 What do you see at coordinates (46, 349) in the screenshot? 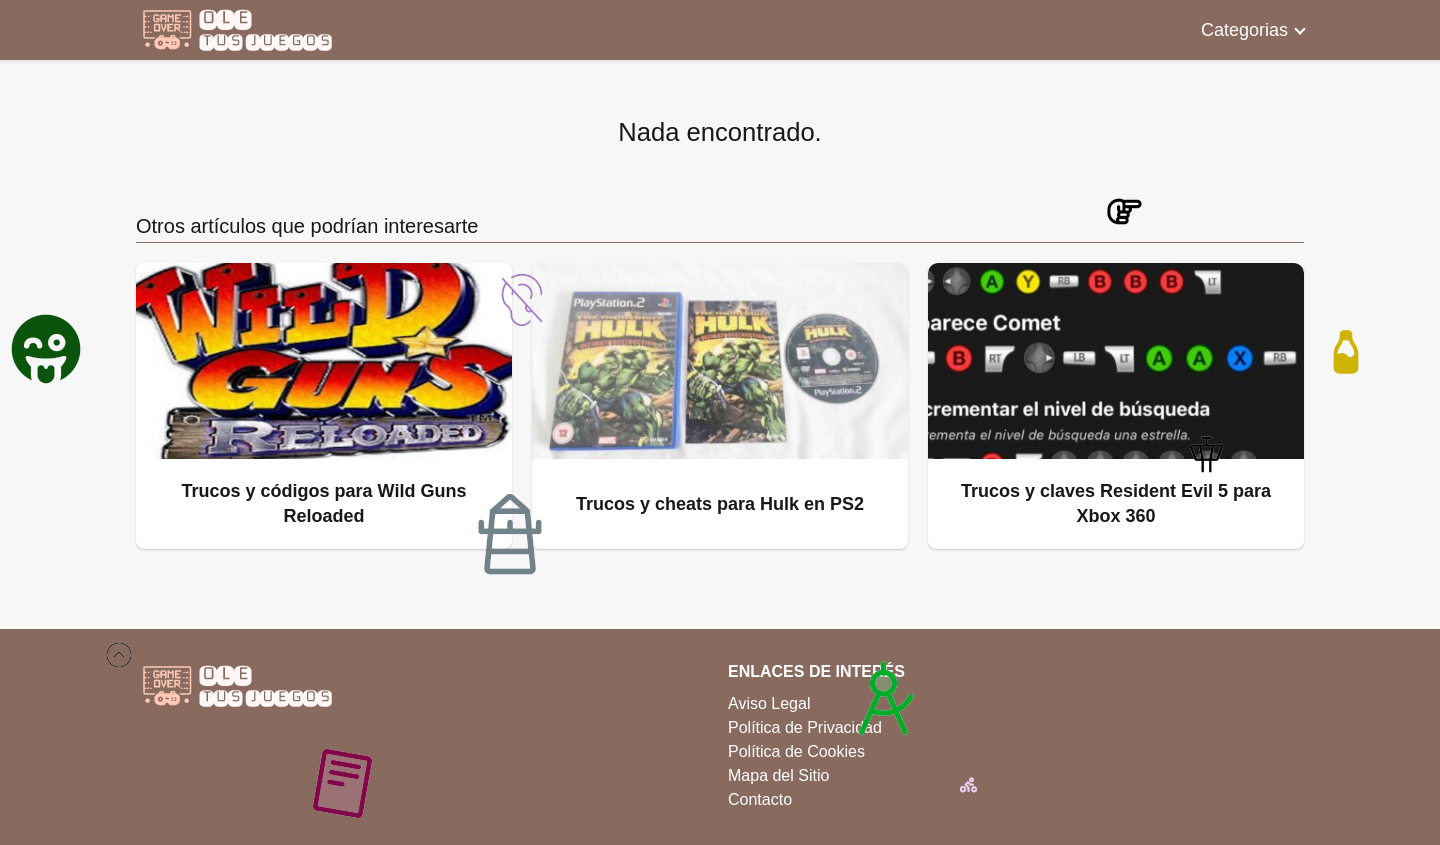
I see `insert a playful or silly emoji reaction` at bounding box center [46, 349].